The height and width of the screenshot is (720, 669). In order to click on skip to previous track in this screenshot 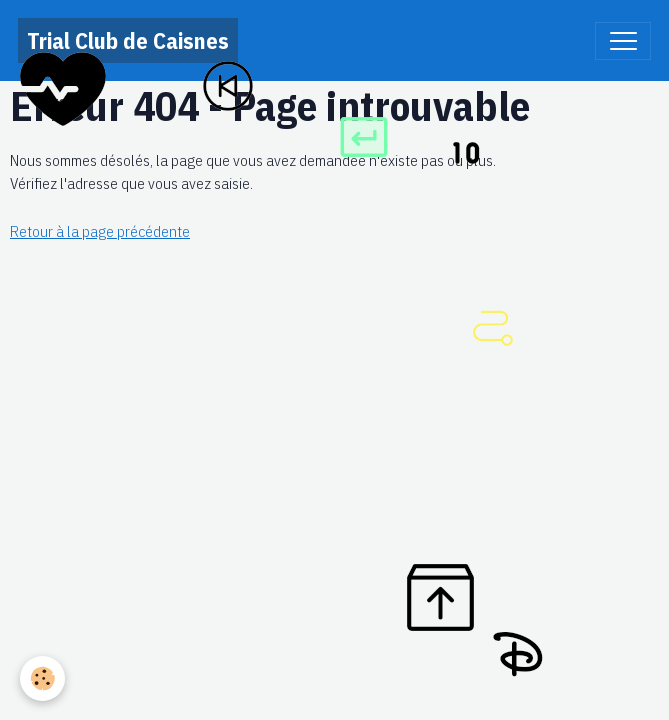, I will do `click(228, 86)`.